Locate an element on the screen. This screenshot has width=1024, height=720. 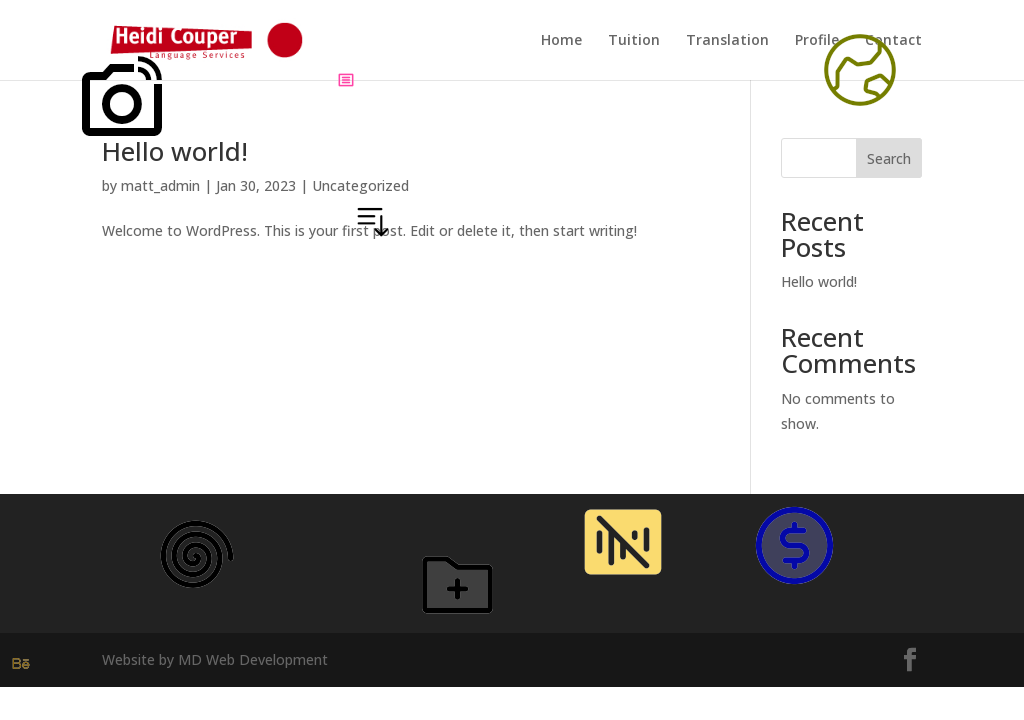
view article or document is located at coordinates (346, 80).